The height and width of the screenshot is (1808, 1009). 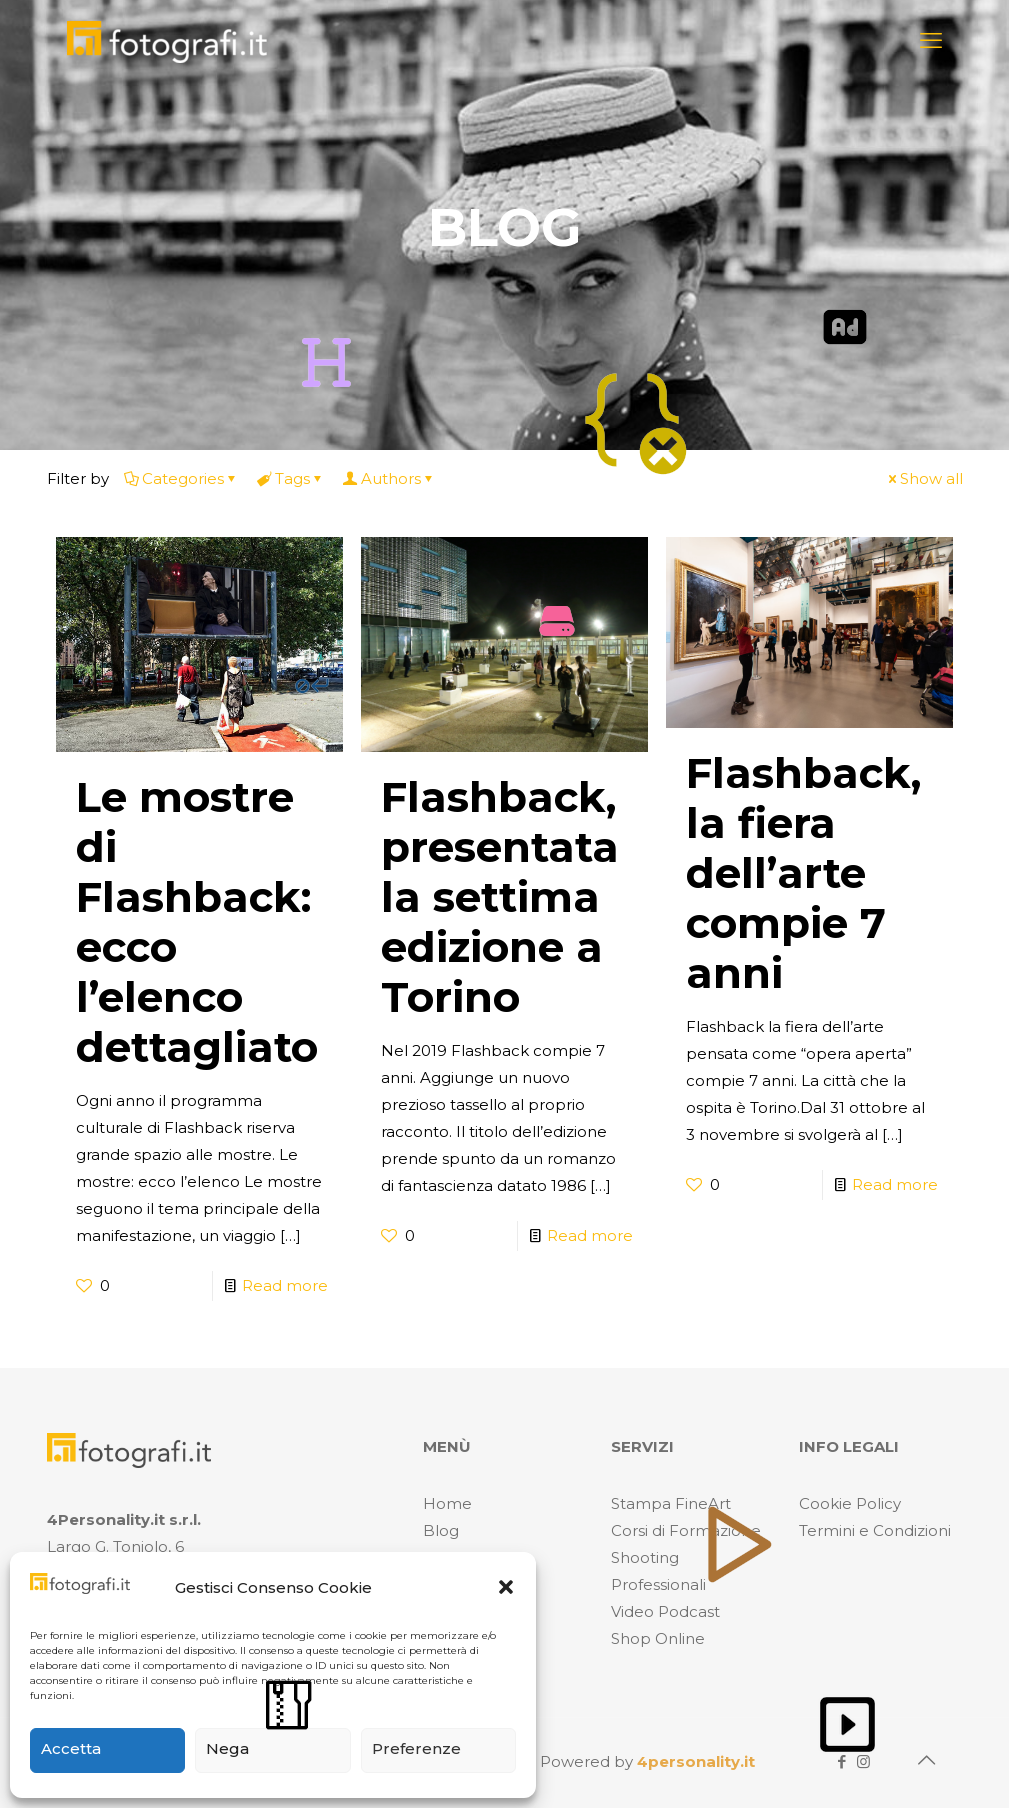 What do you see at coordinates (557, 621) in the screenshot?
I see `access server settings` at bounding box center [557, 621].